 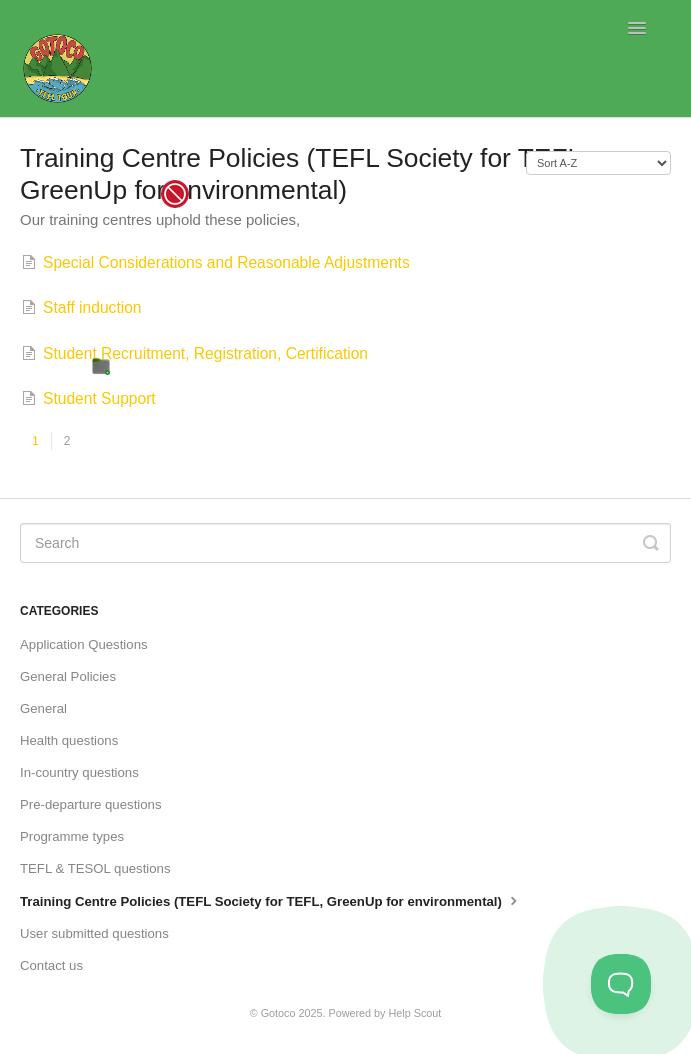 What do you see at coordinates (101, 366) in the screenshot?
I see `create a new folder` at bounding box center [101, 366].